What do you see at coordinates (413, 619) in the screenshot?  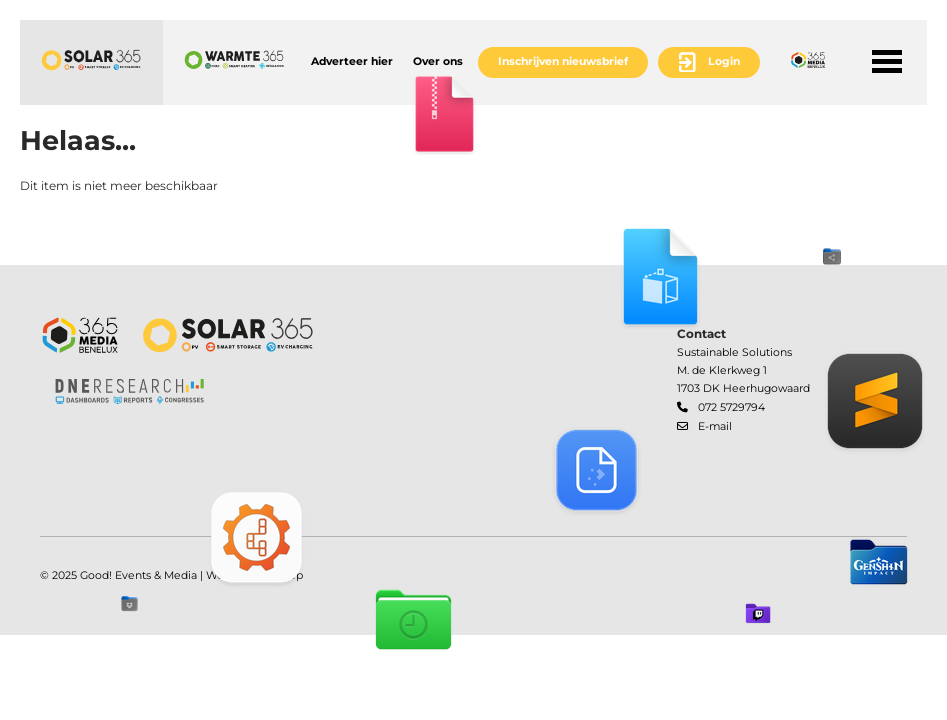 I see `access temporary files folder` at bounding box center [413, 619].